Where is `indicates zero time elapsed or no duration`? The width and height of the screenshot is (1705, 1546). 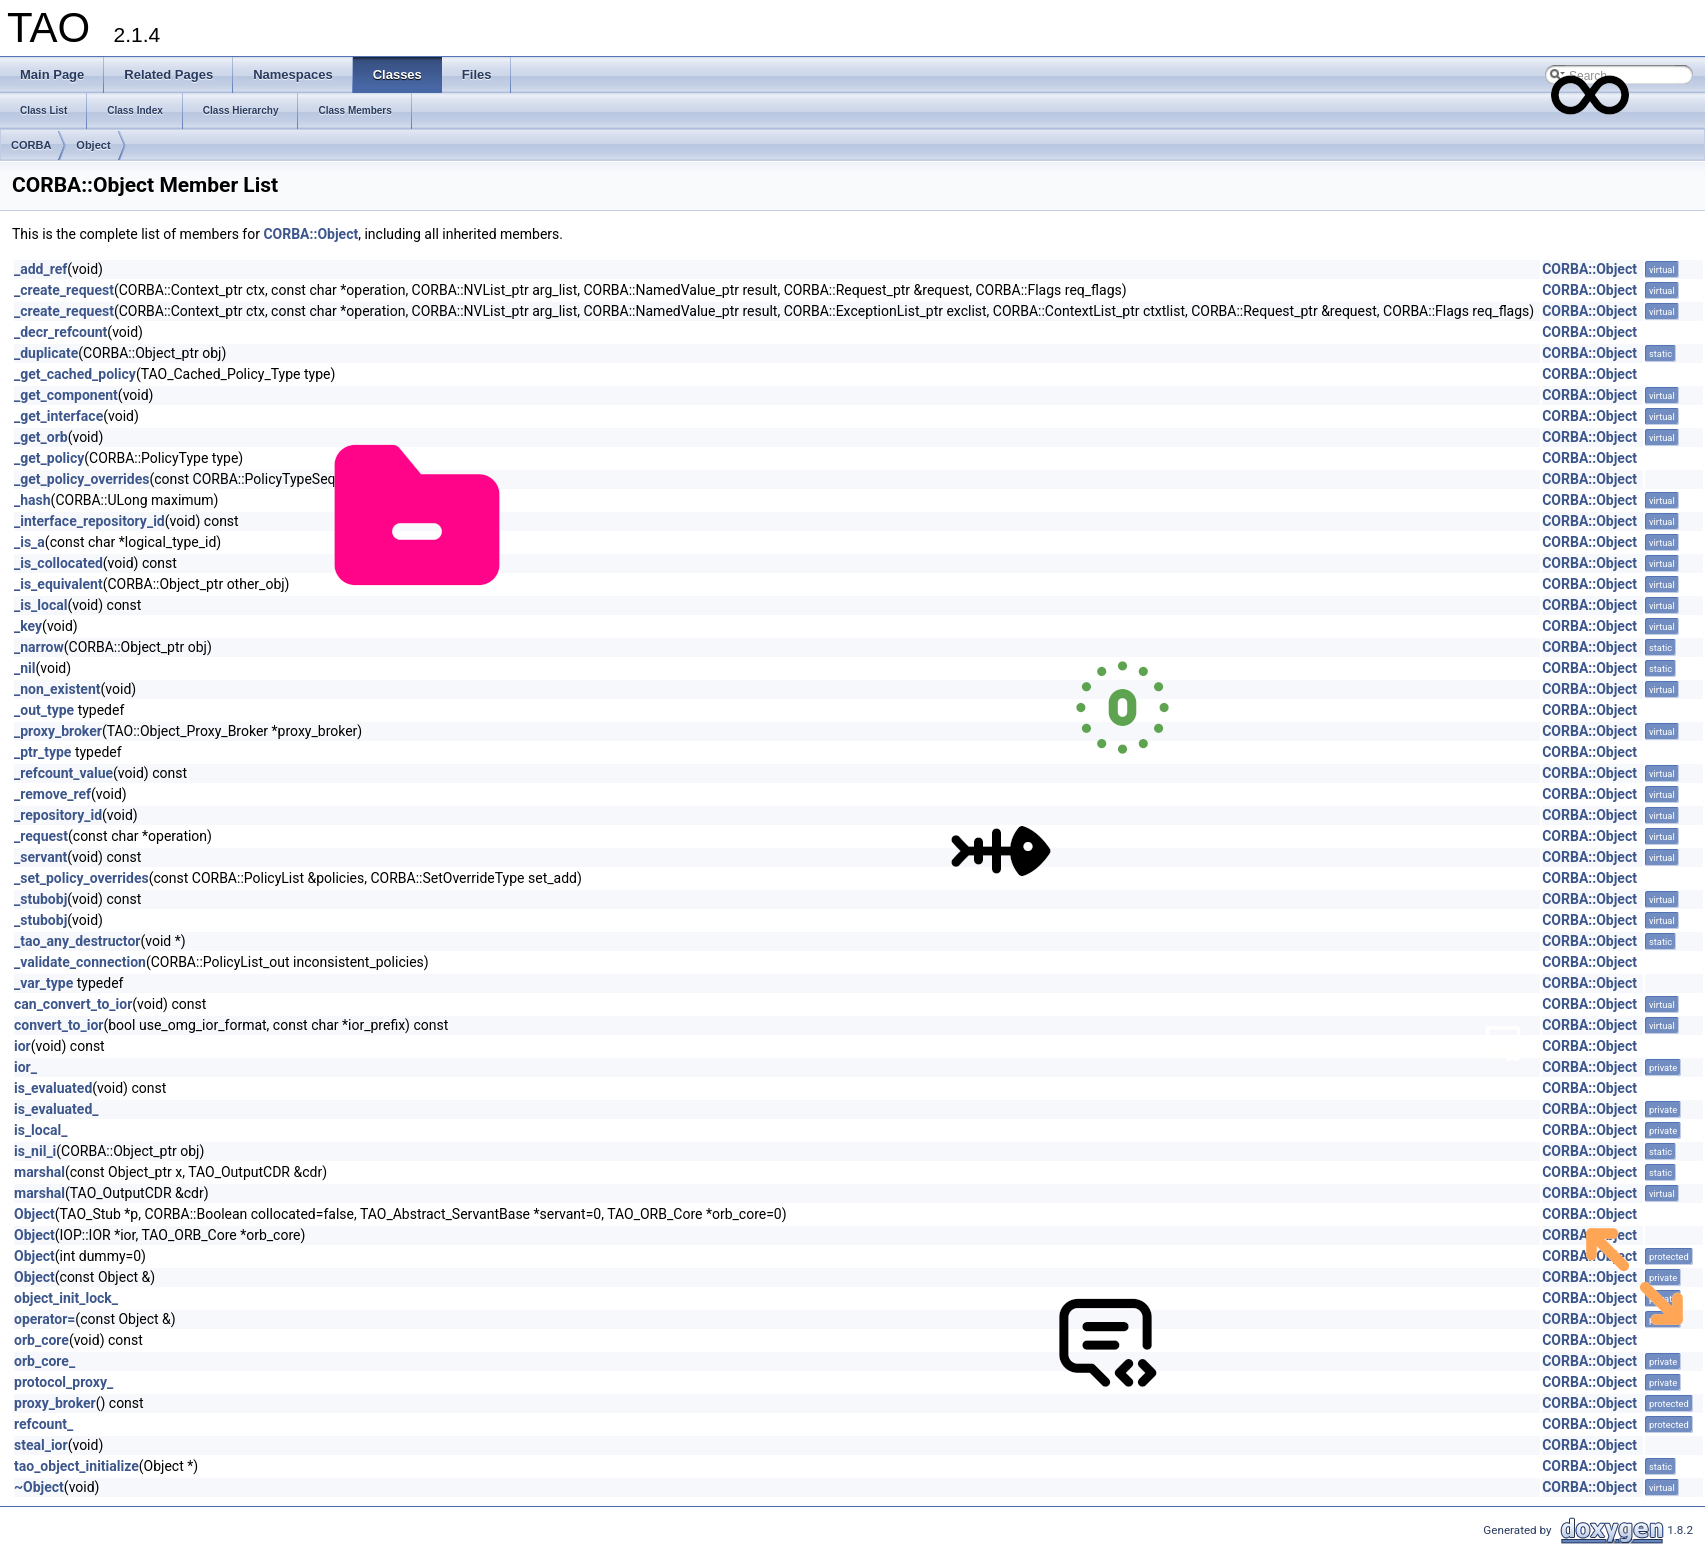
indicates zero time elapsed or no duration is located at coordinates (1122, 707).